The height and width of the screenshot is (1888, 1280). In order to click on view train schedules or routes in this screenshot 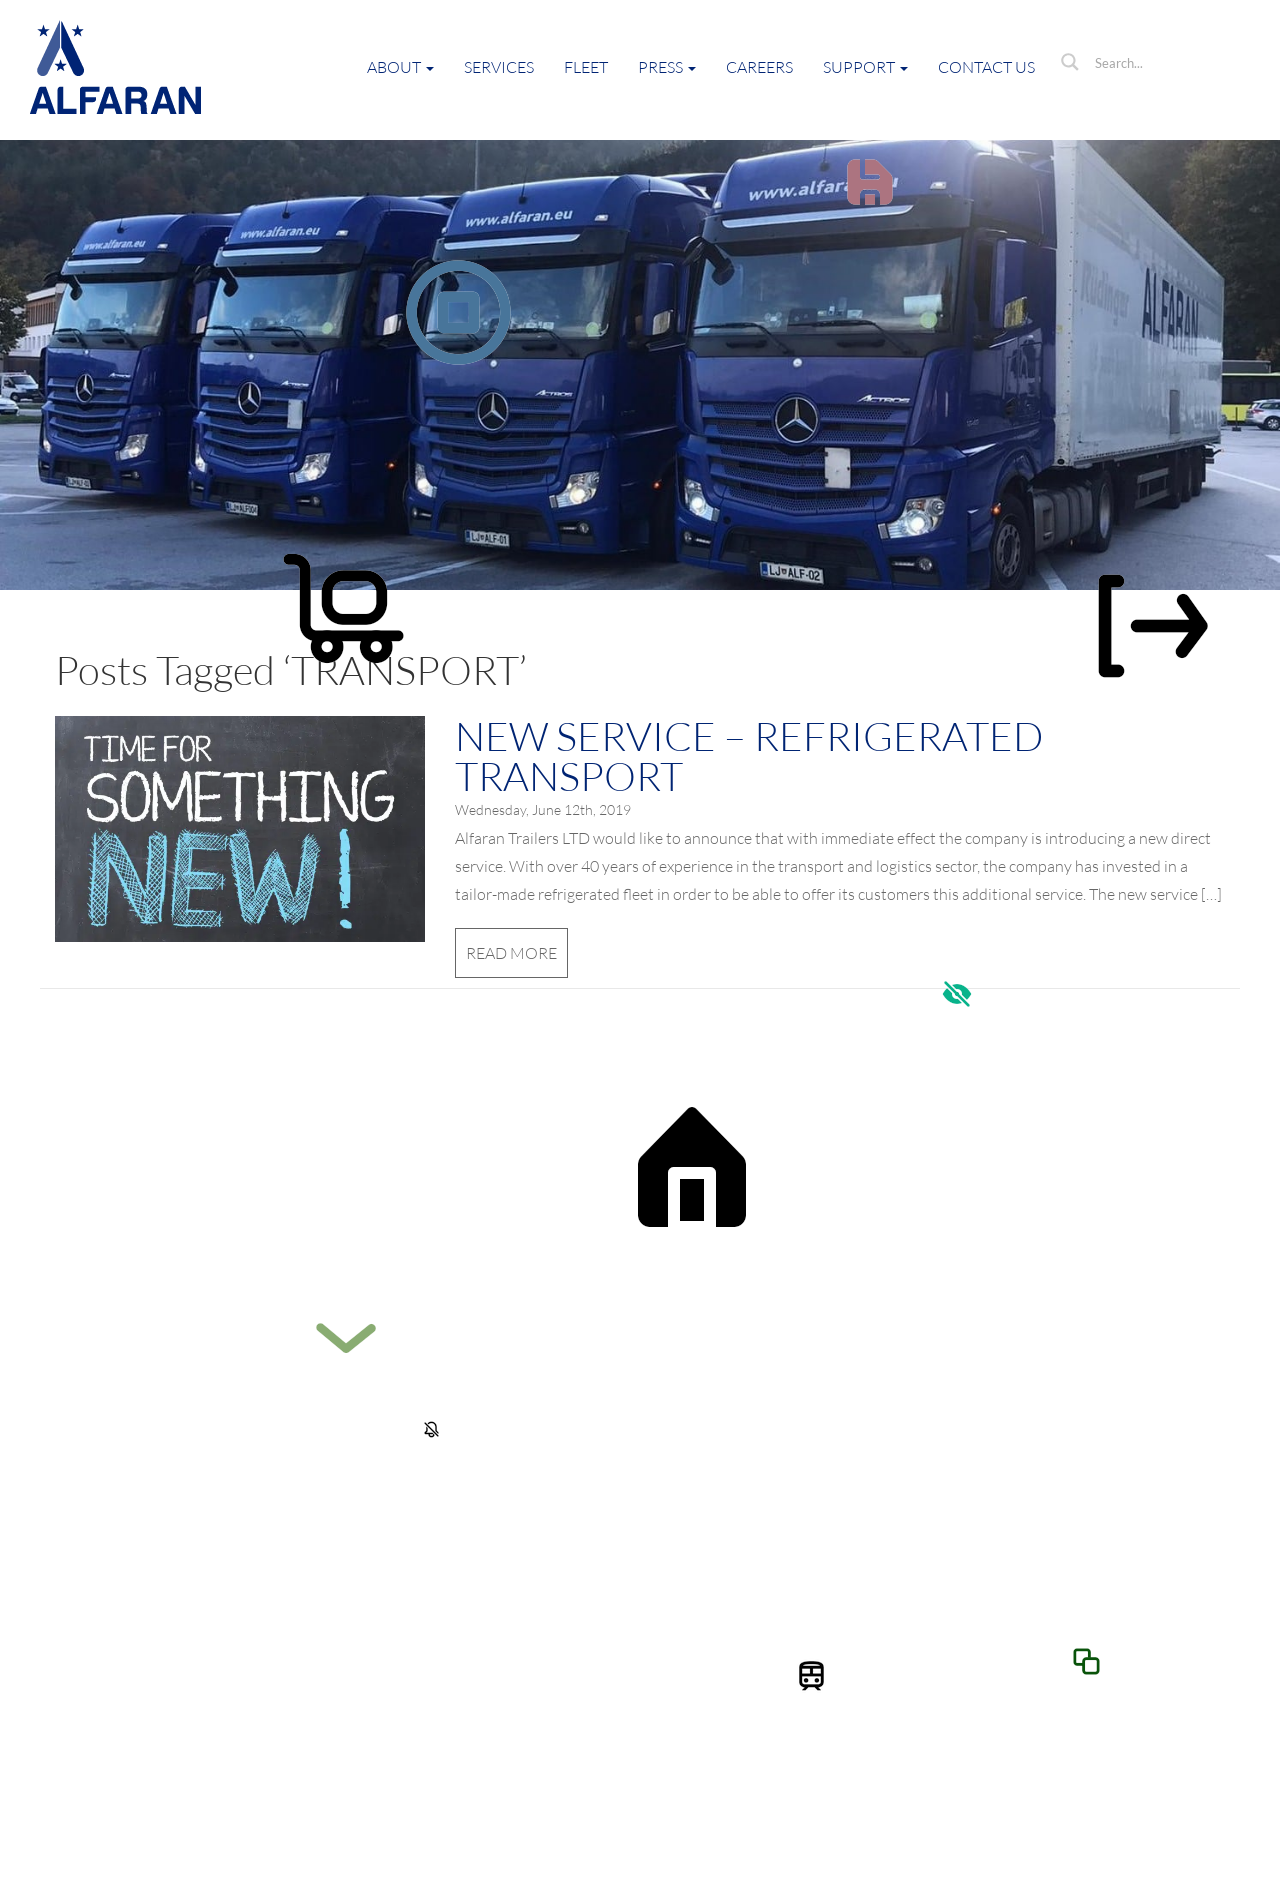, I will do `click(811, 1676)`.